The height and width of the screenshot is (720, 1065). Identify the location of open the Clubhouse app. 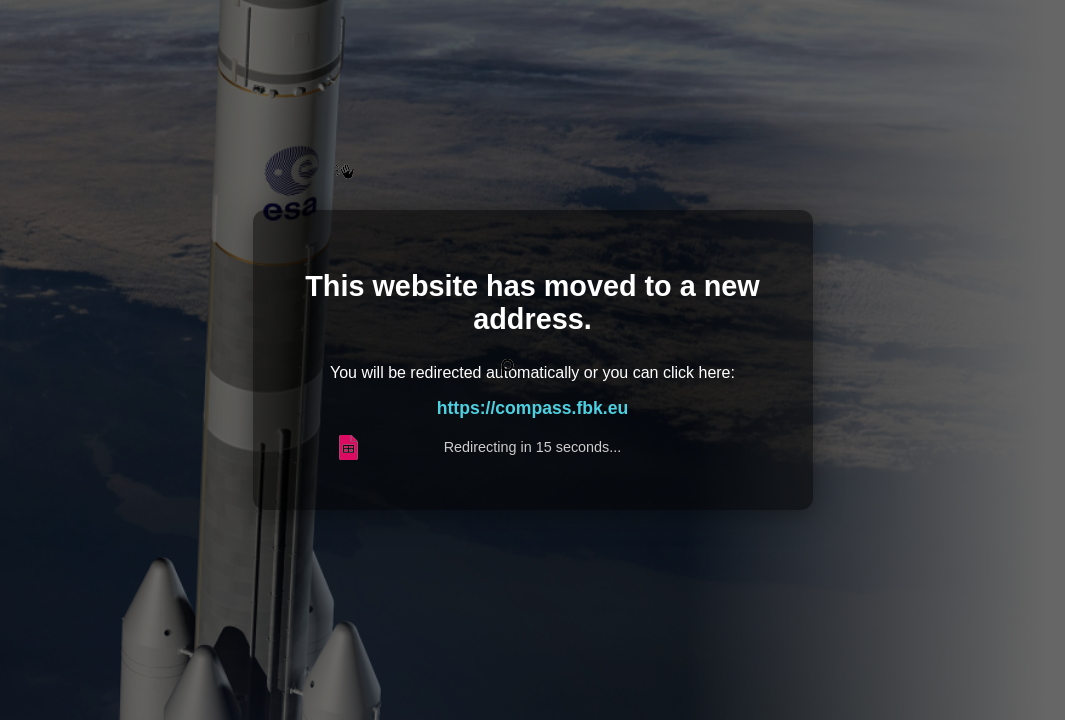
(344, 171).